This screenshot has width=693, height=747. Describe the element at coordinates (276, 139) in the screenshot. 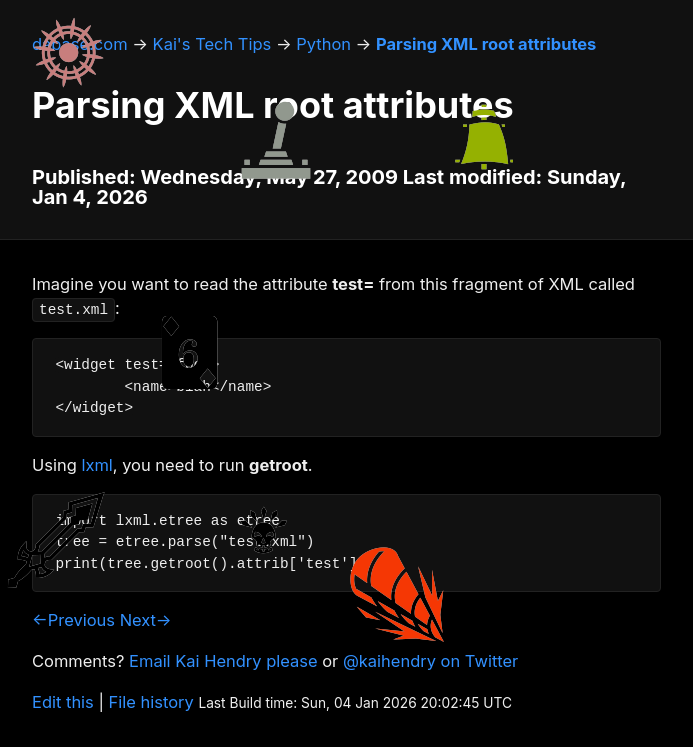

I see `access game controls or gaming mode` at that location.